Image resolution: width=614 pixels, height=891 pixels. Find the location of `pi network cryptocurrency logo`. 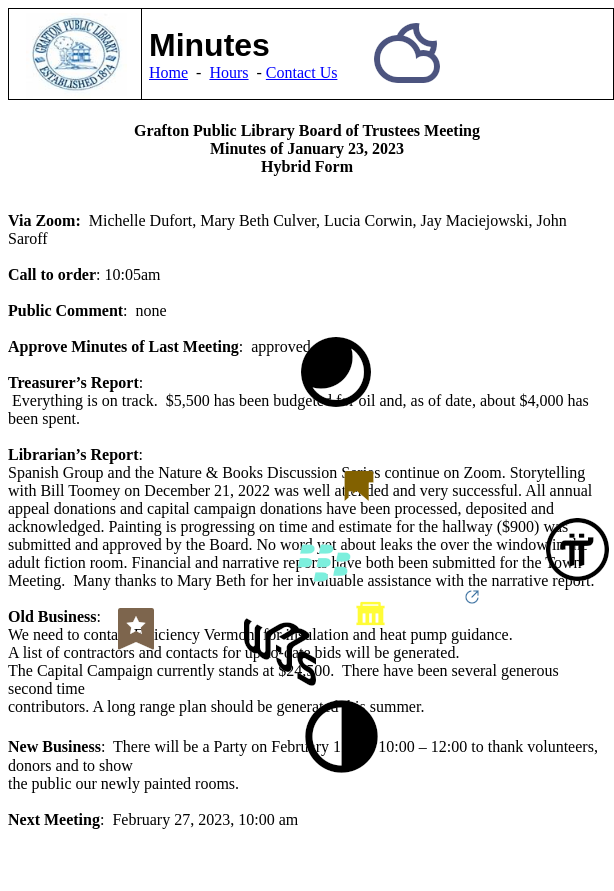

pi network cryptocurrency logo is located at coordinates (577, 549).